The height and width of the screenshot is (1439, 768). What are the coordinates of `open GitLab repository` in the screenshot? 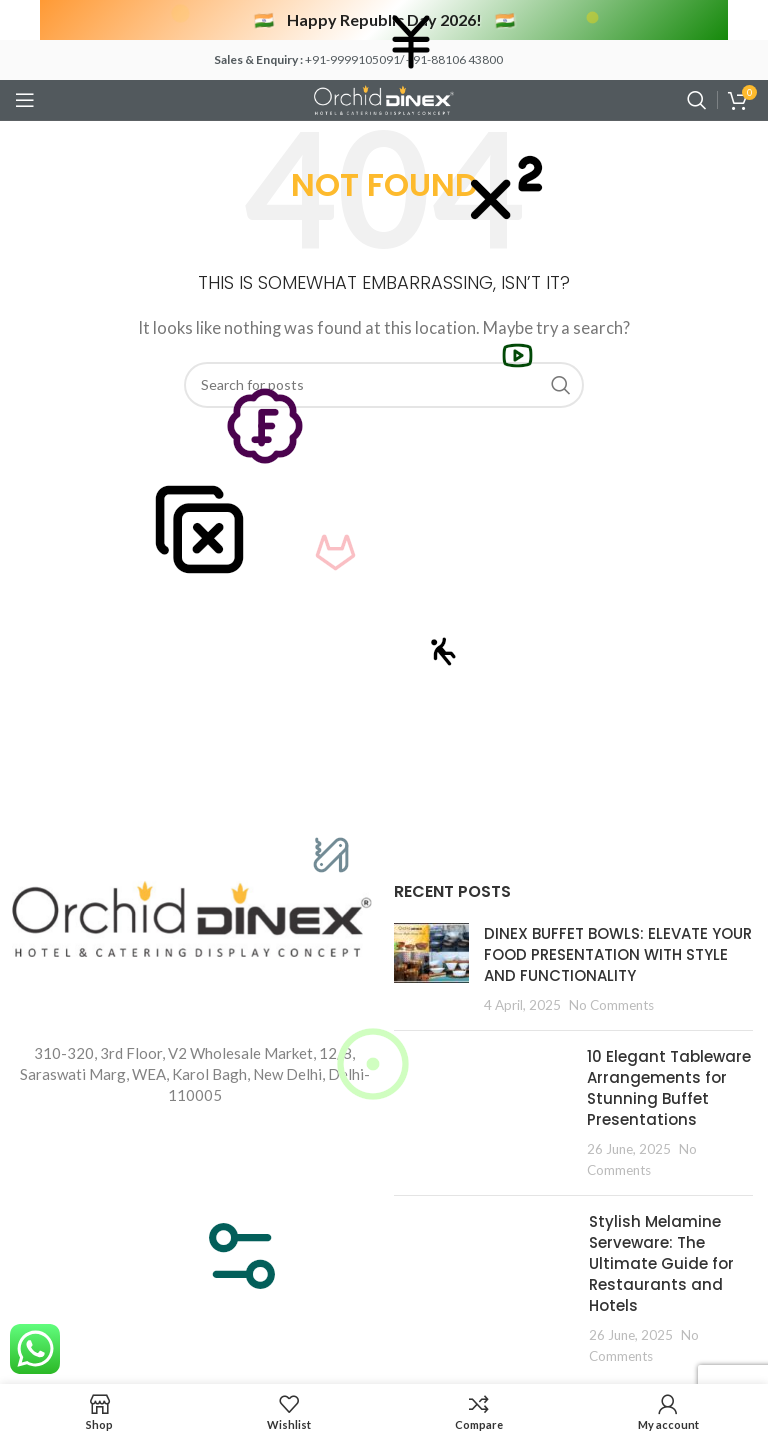 It's located at (335, 552).